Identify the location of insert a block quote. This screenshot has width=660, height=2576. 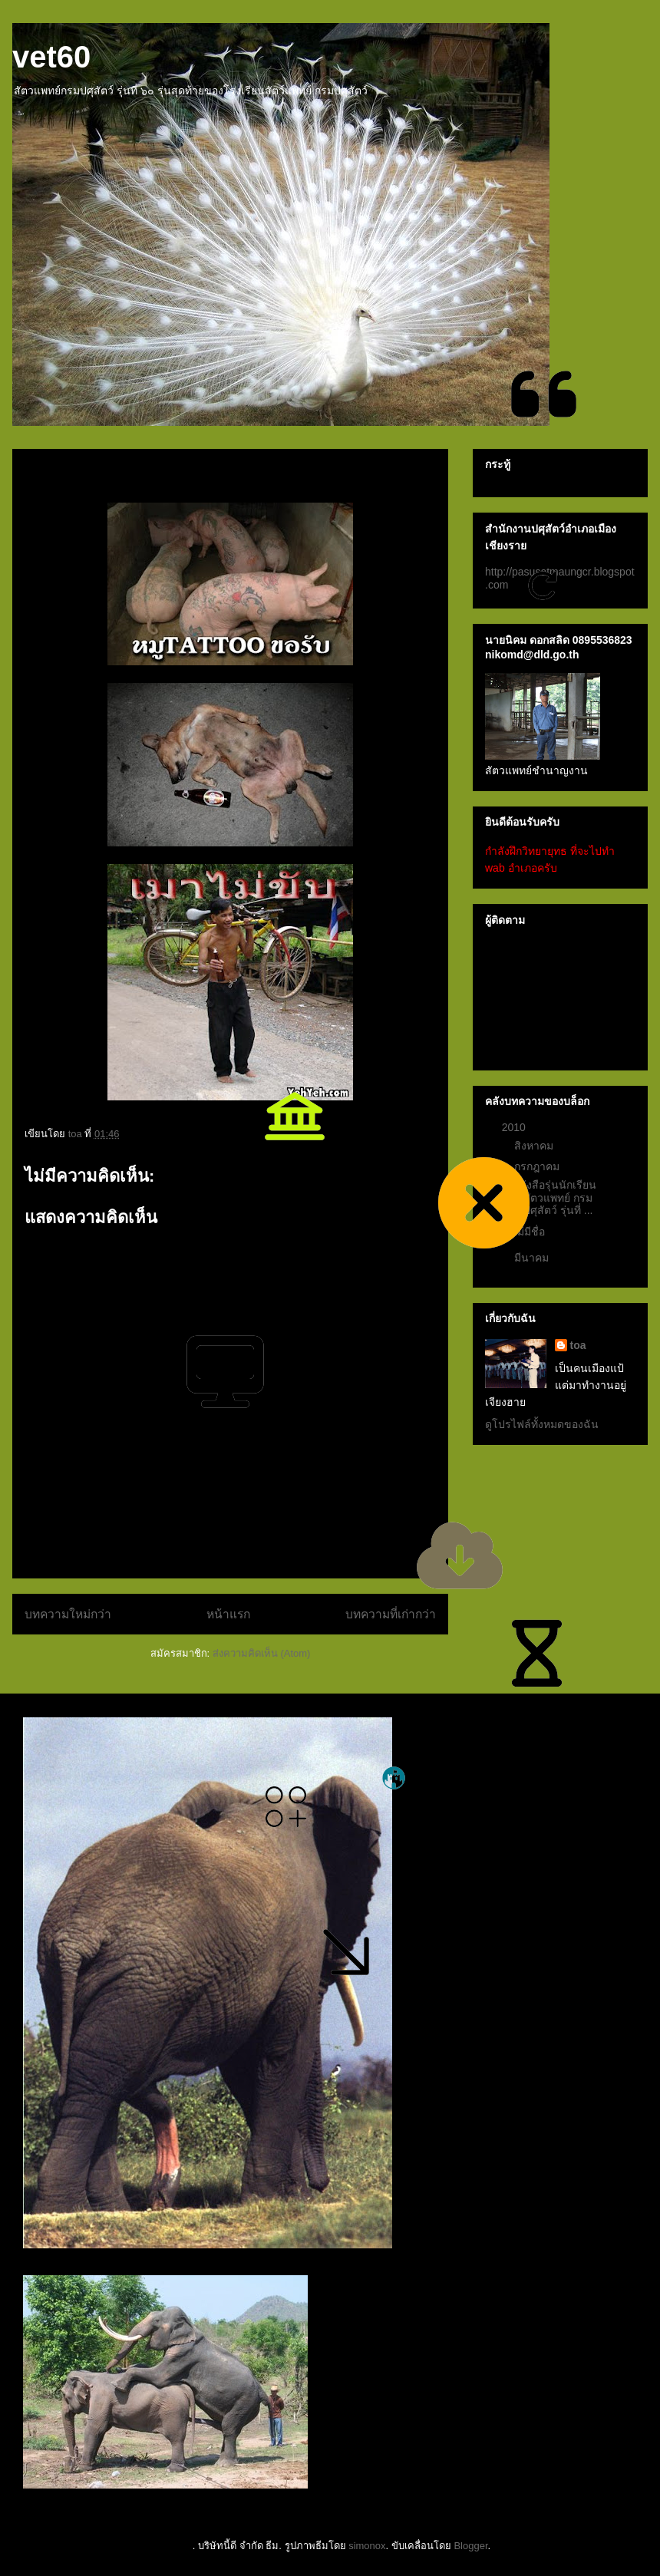
(543, 394).